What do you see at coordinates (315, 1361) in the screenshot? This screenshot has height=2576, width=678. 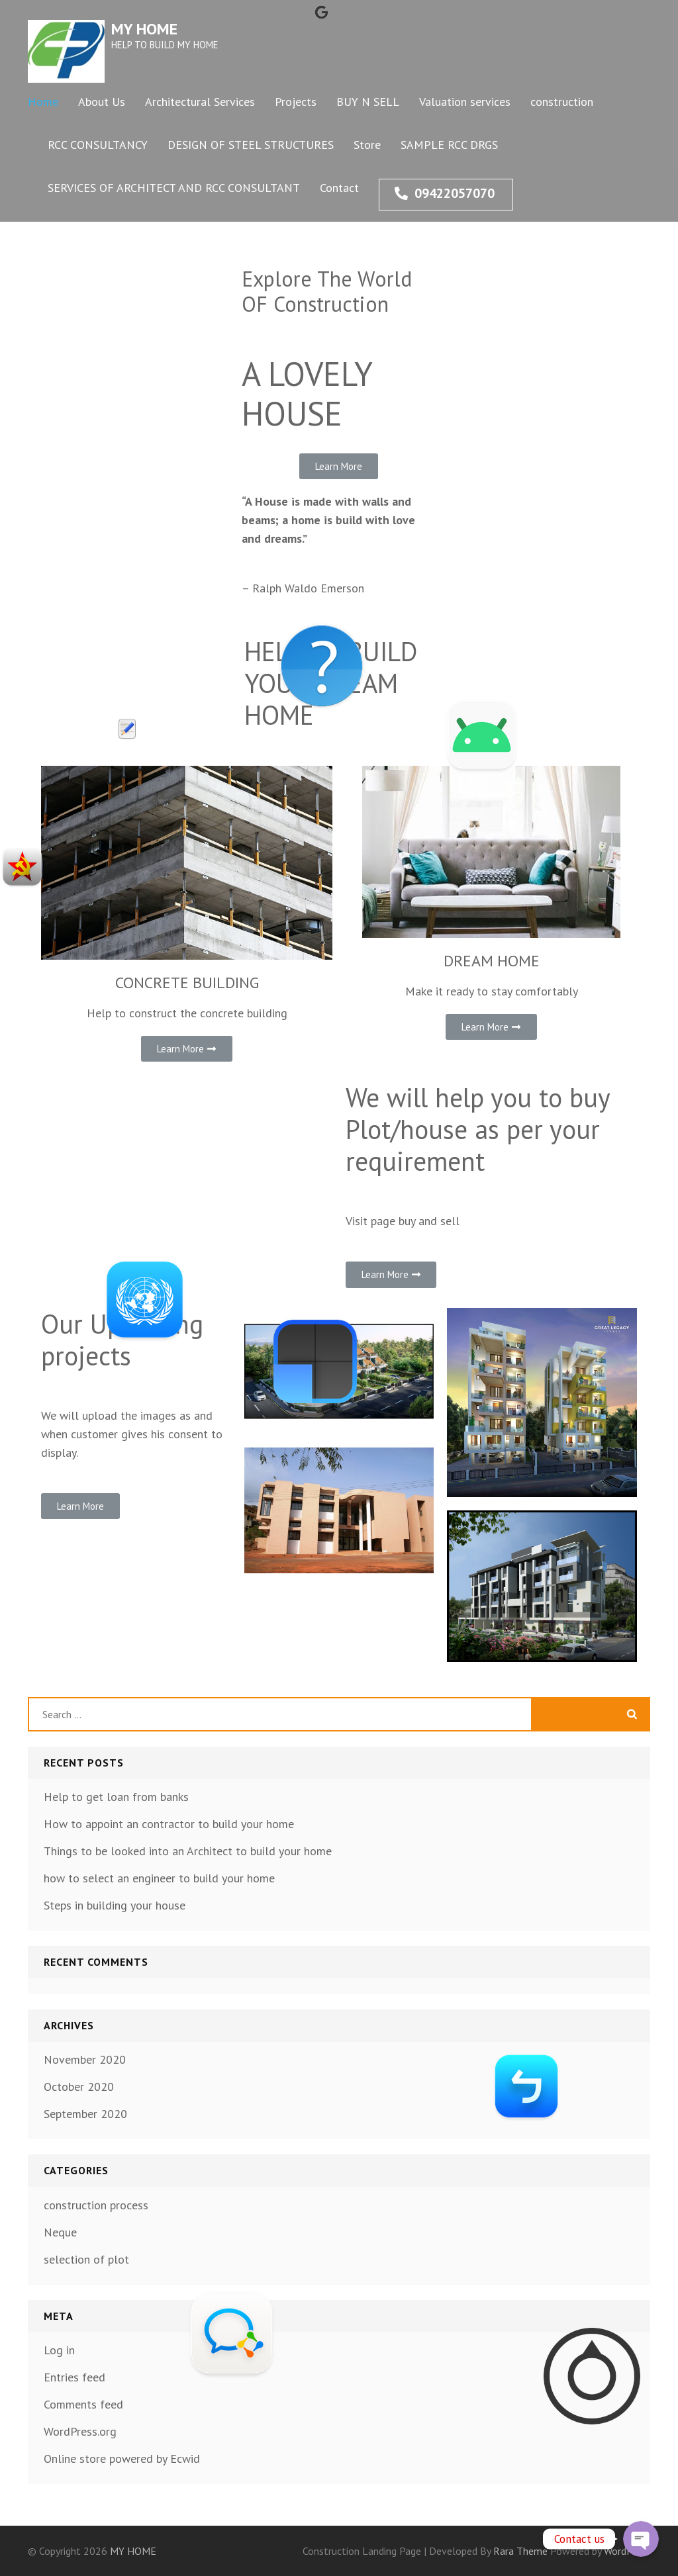 I see `switch to the bottom-left workspace` at bounding box center [315, 1361].